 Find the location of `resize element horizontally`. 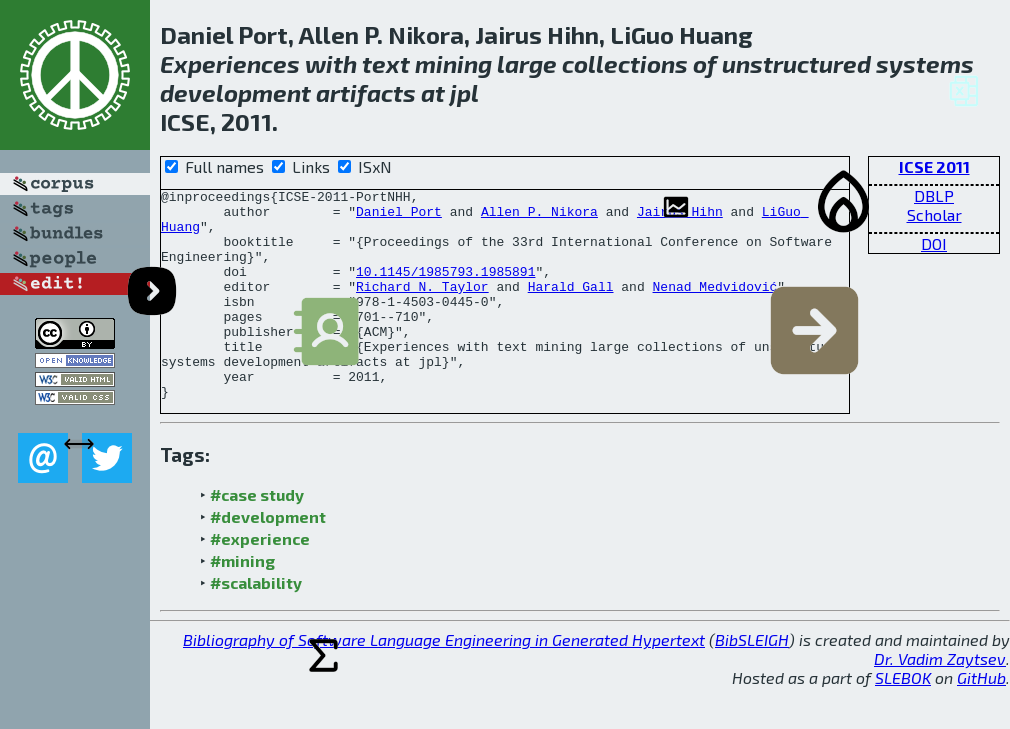

resize element horizontally is located at coordinates (79, 444).